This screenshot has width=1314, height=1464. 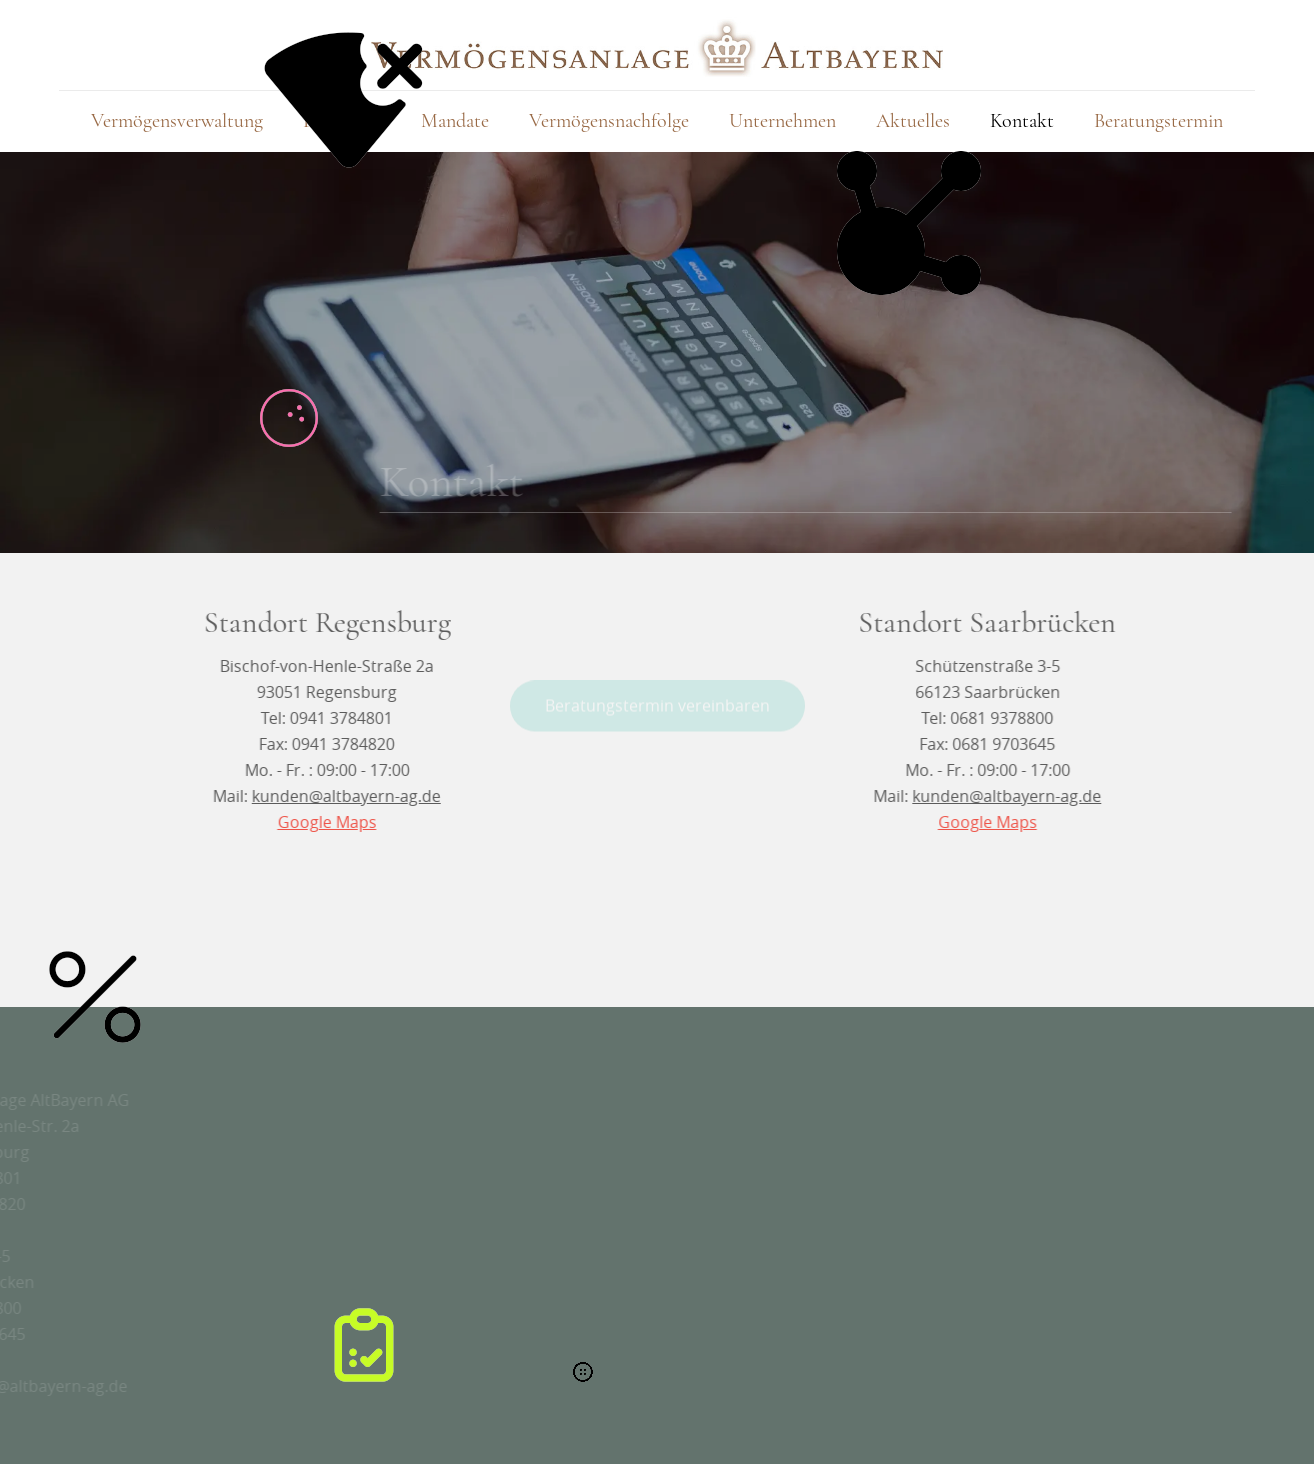 What do you see at coordinates (583, 1372) in the screenshot?
I see `apply circular blur effect to image` at bounding box center [583, 1372].